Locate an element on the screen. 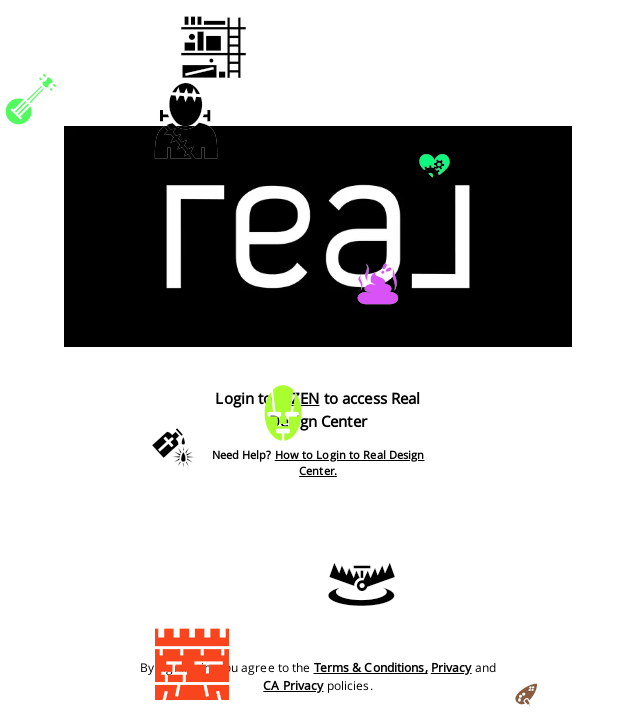  use holy water item in game is located at coordinates (173, 448).